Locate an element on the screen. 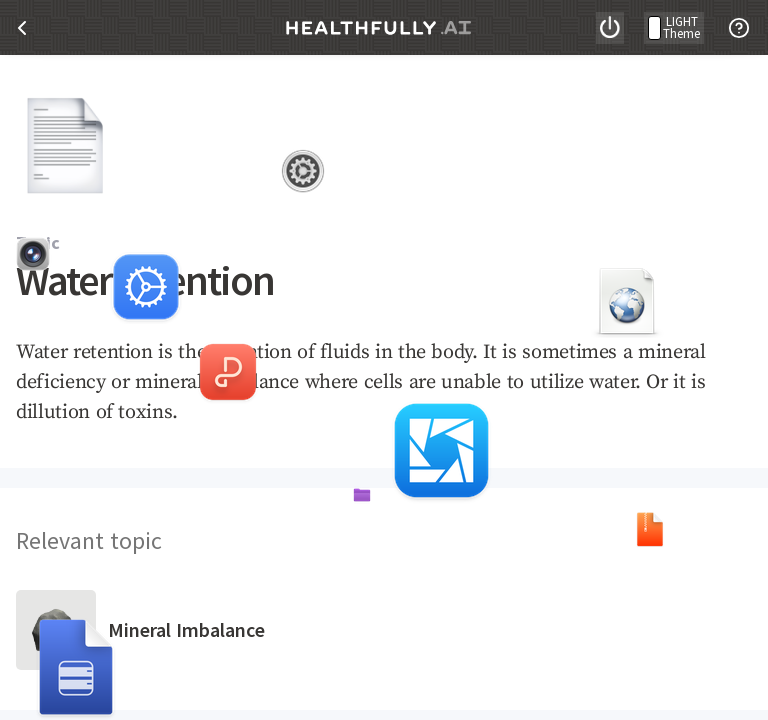  open Lens, a Kubernetes IDE for managing clusters is located at coordinates (441, 450).